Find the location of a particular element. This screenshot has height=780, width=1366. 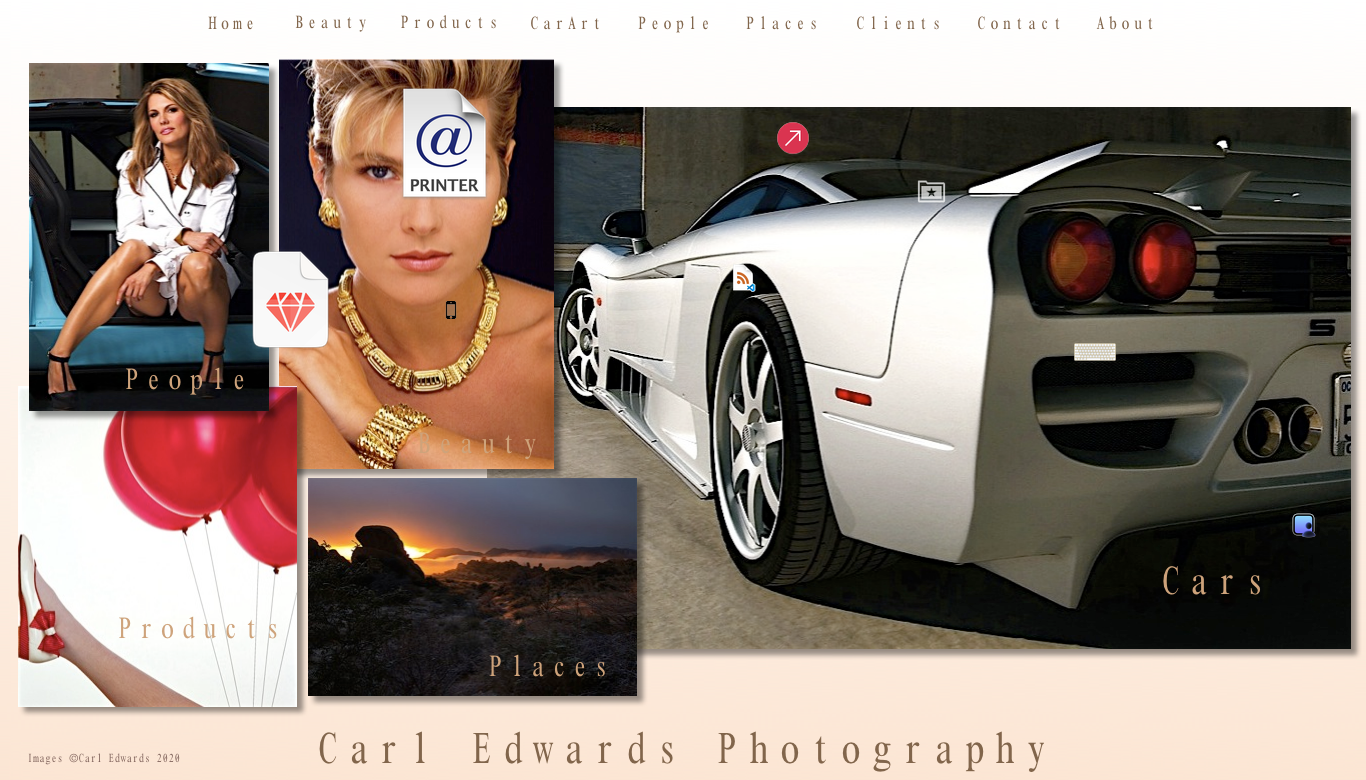

open or edit an xml file in visual studio code is located at coordinates (743, 278).